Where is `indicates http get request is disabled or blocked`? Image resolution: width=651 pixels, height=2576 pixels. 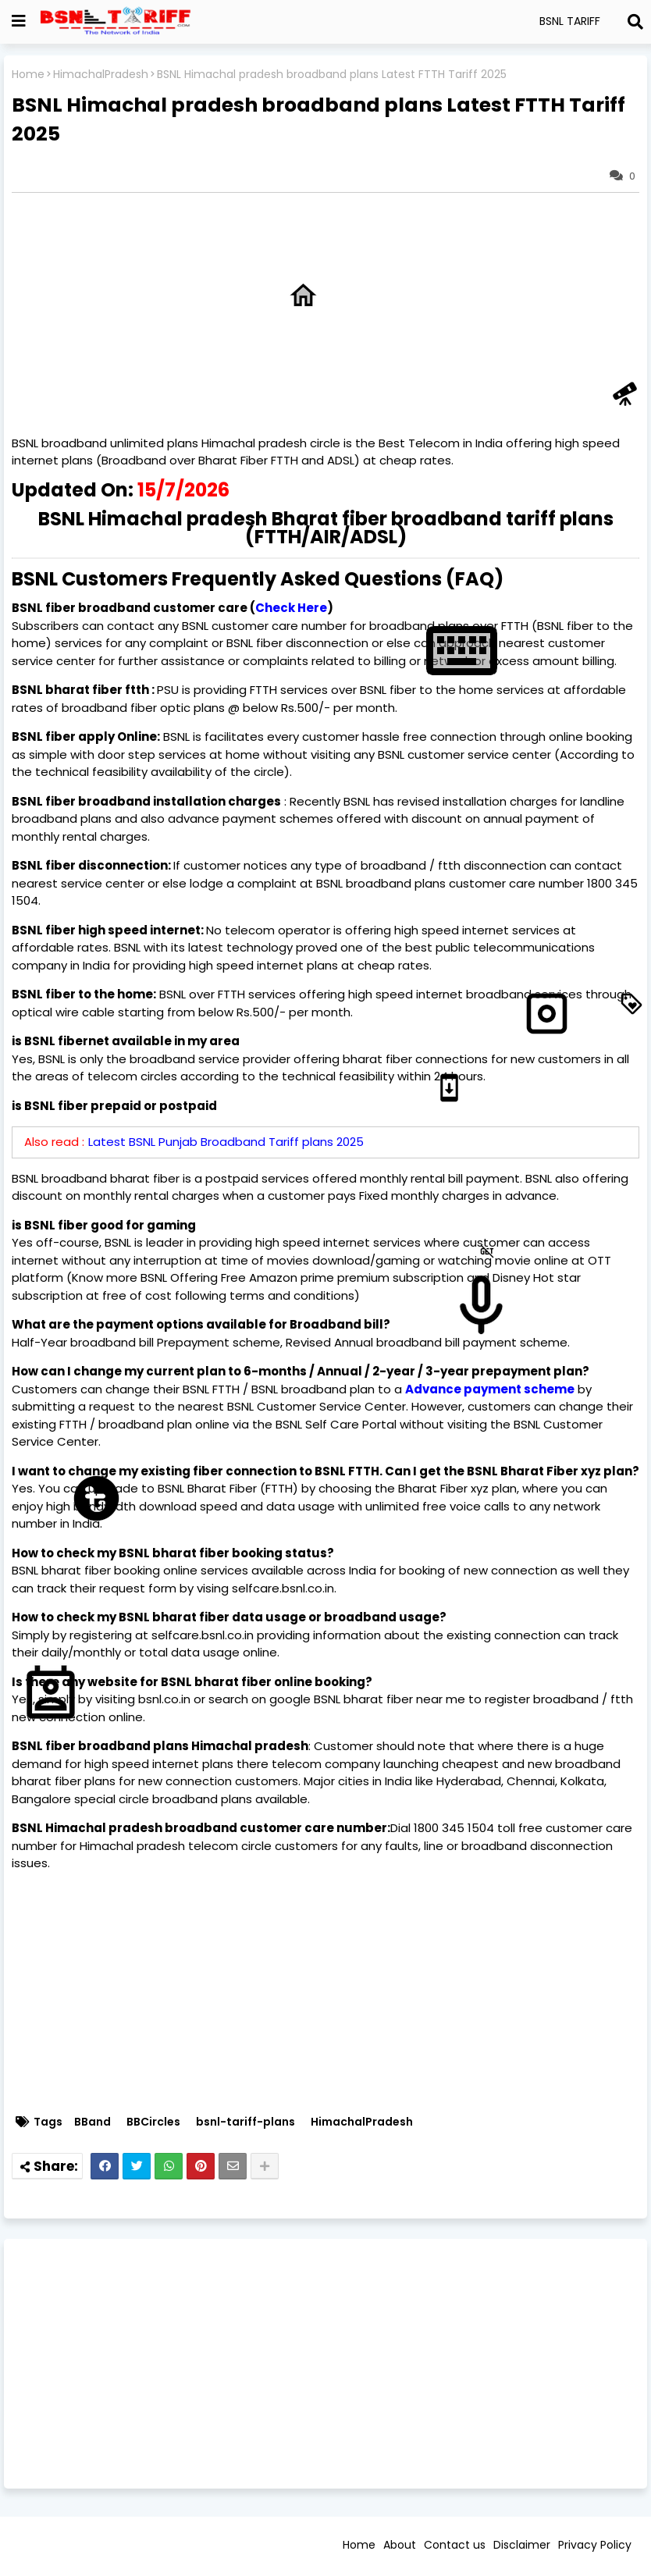
indicates http get request is disabled or blocked is located at coordinates (487, 1251).